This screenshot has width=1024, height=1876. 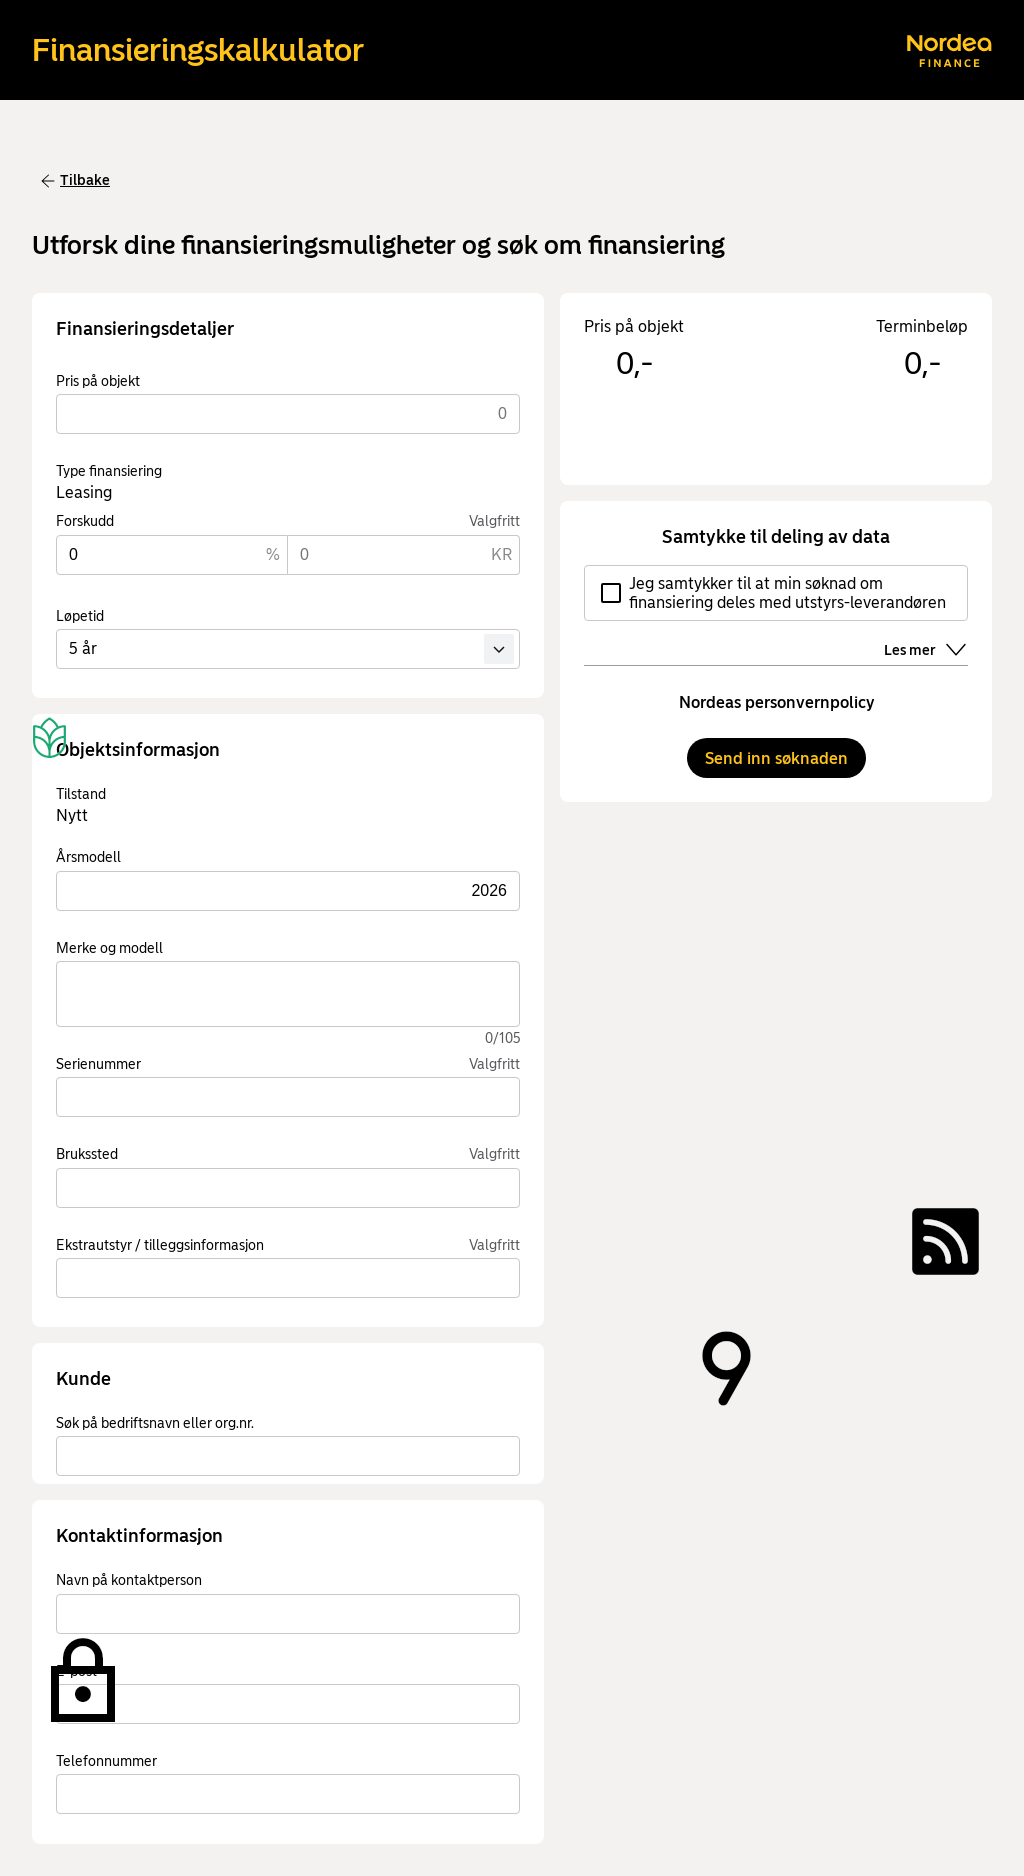 What do you see at coordinates (726, 1368) in the screenshot?
I see `indicates the number nine in a list or sequence` at bounding box center [726, 1368].